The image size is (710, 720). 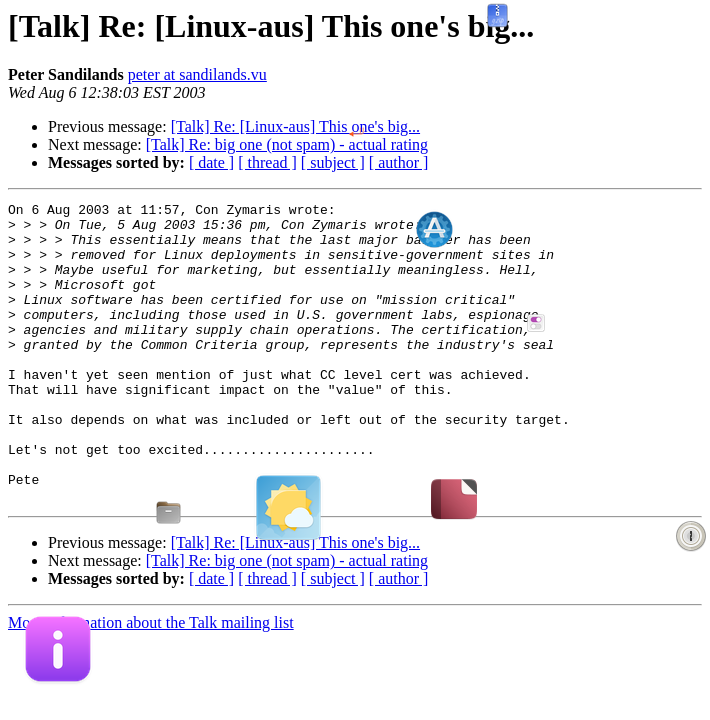 I want to click on open the passwords app, so click(x=691, y=536).